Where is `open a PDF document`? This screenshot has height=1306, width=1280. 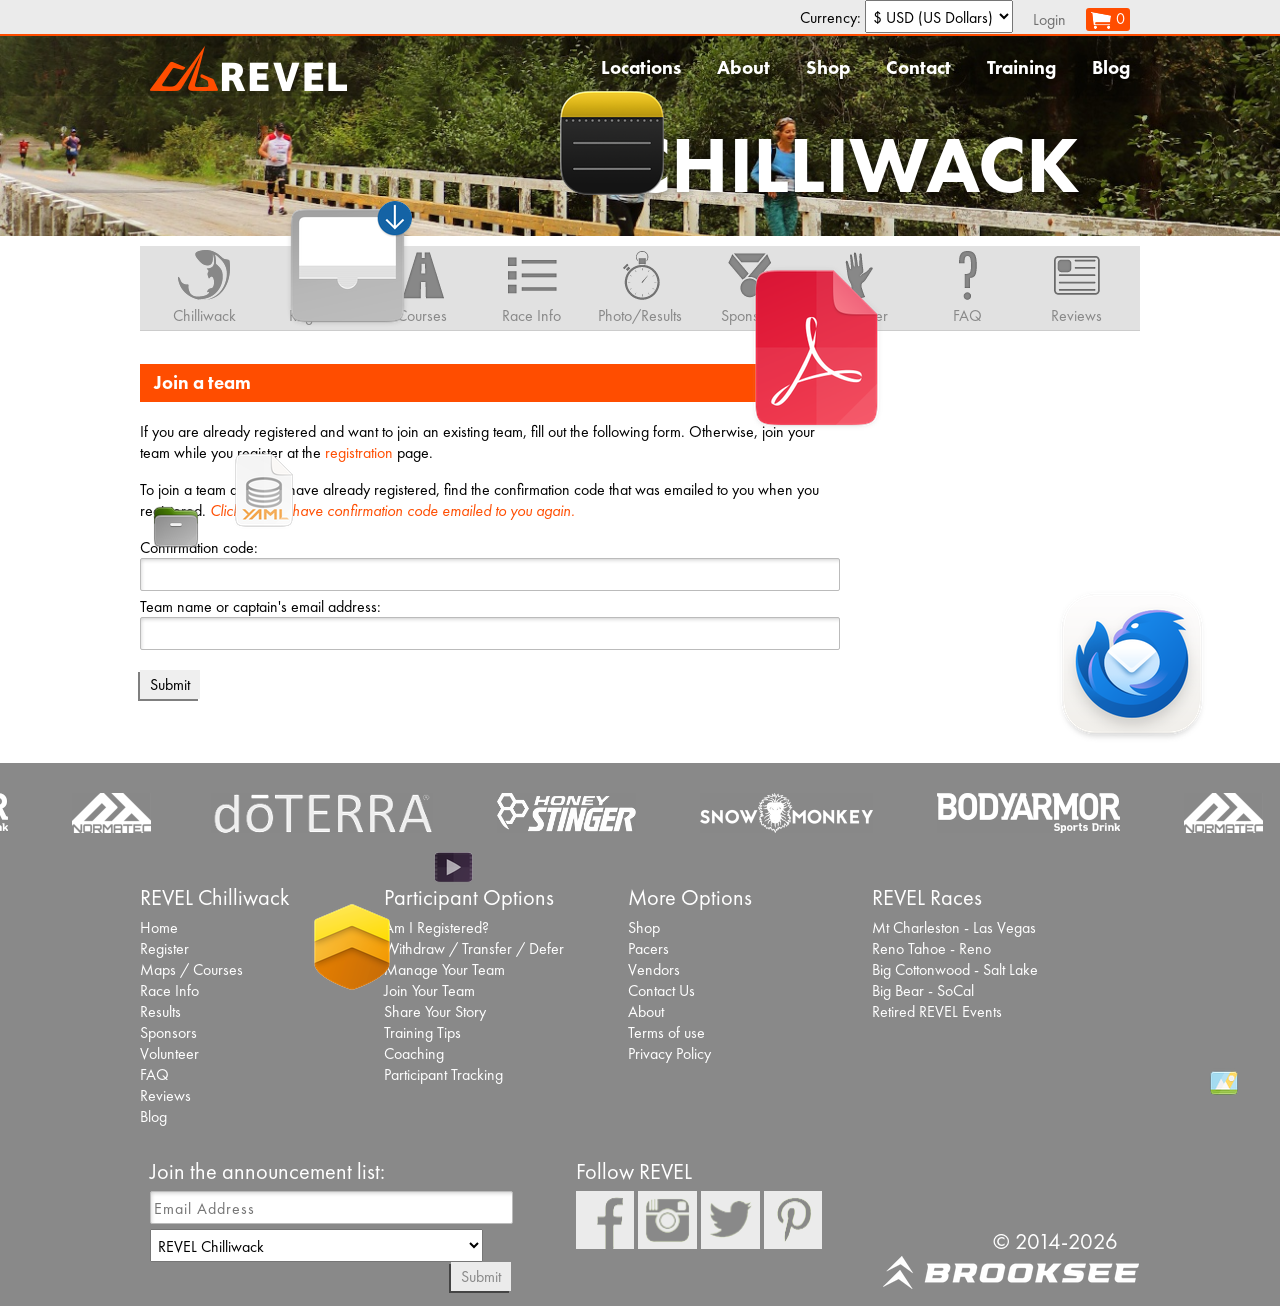 open a PDF document is located at coordinates (816, 347).